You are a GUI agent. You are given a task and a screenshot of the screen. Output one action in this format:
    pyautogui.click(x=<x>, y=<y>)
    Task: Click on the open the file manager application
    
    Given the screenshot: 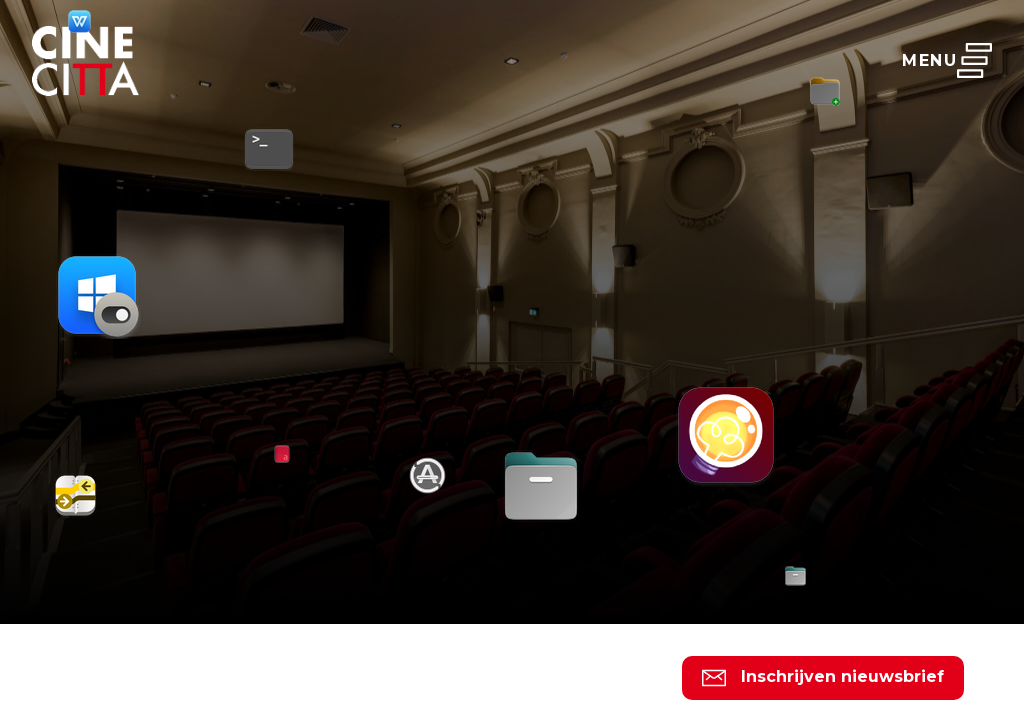 What is the action you would take?
    pyautogui.click(x=795, y=575)
    